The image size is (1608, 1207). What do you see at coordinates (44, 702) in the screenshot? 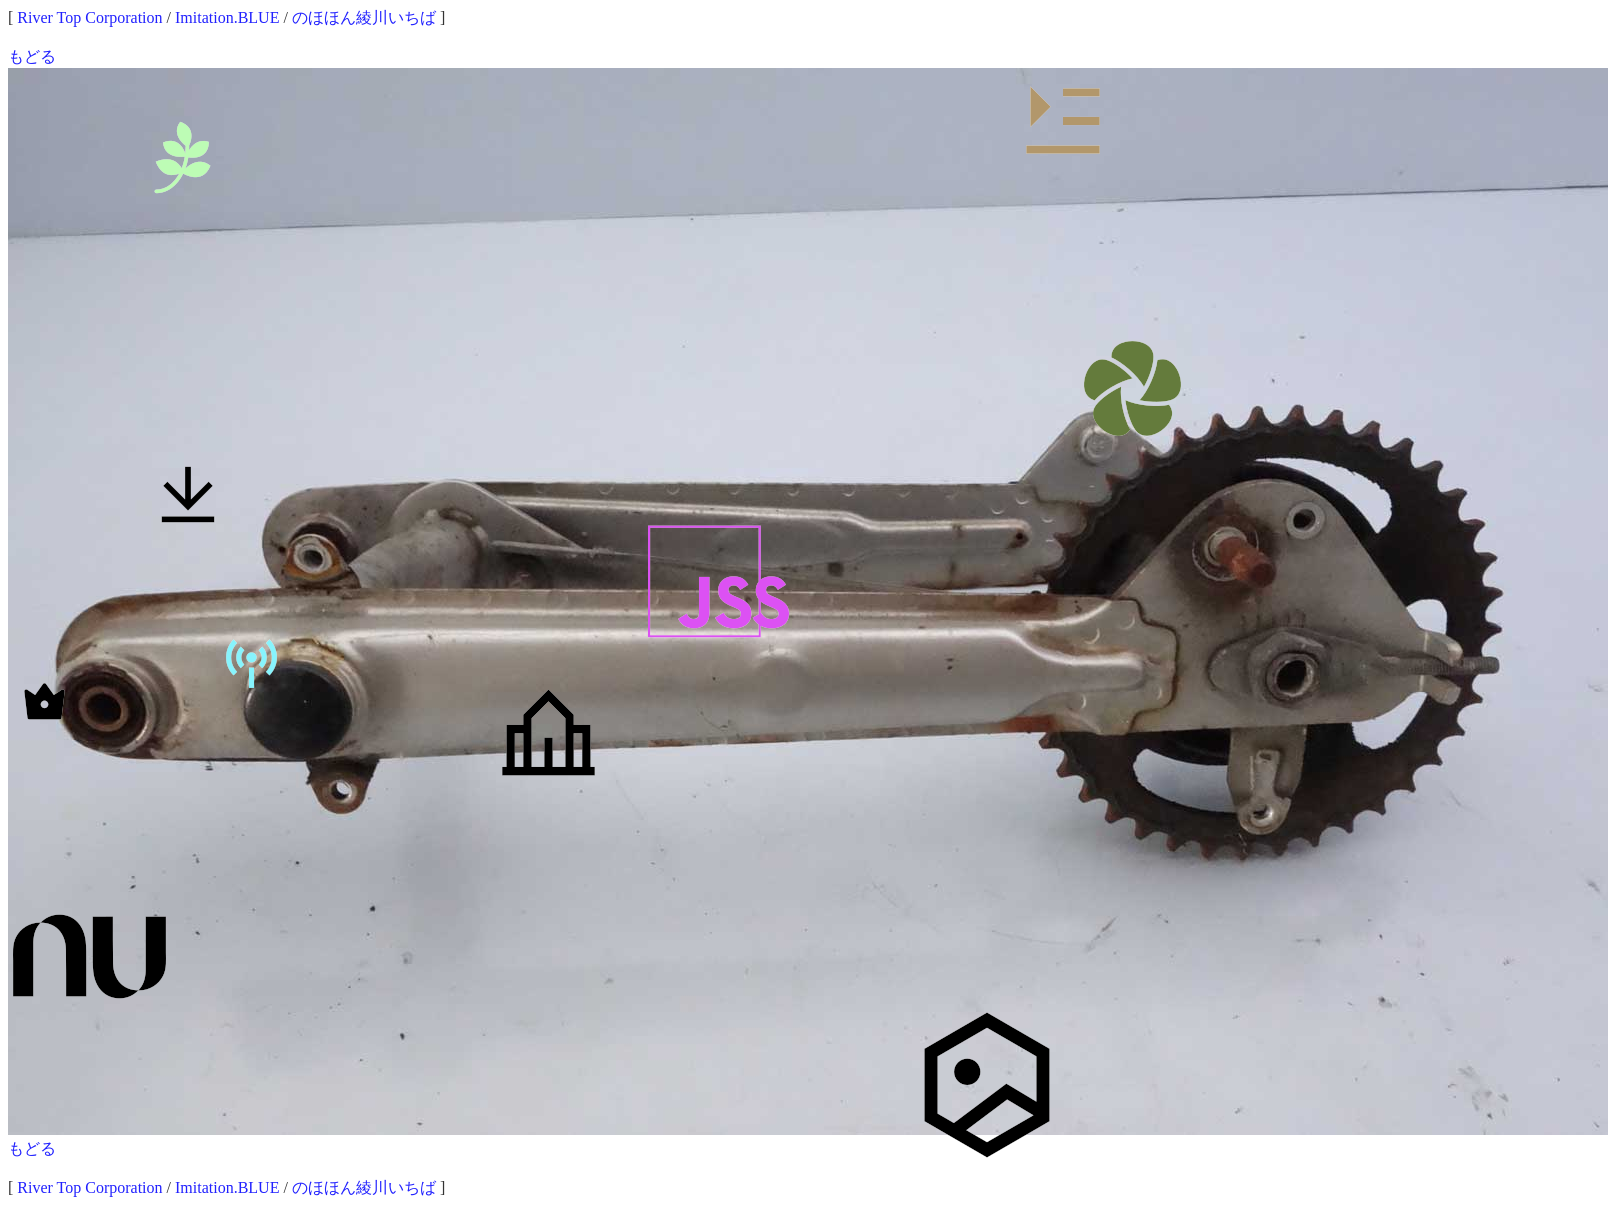
I see `indicates VIP or premium membership status` at bounding box center [44, 702].